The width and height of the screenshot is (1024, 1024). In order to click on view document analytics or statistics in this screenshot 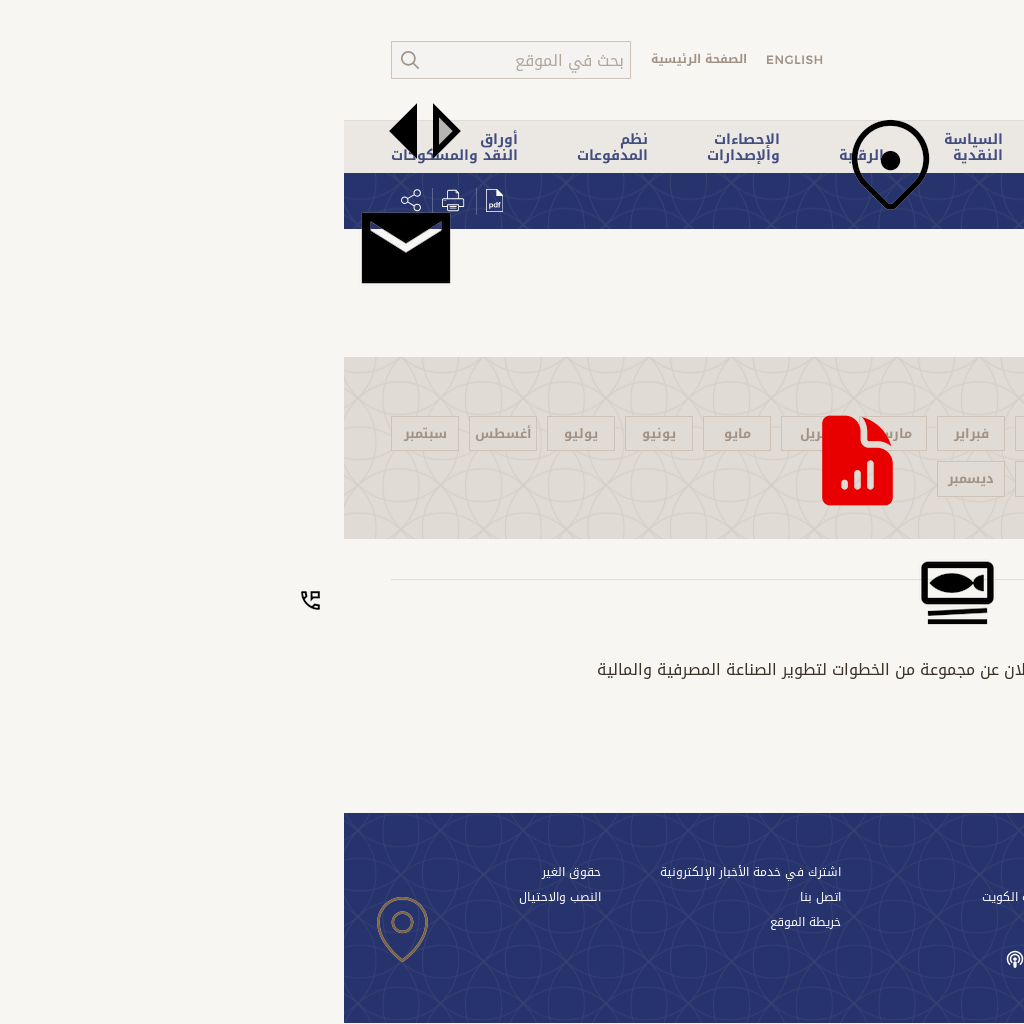, I will do `click(857, 460)`.